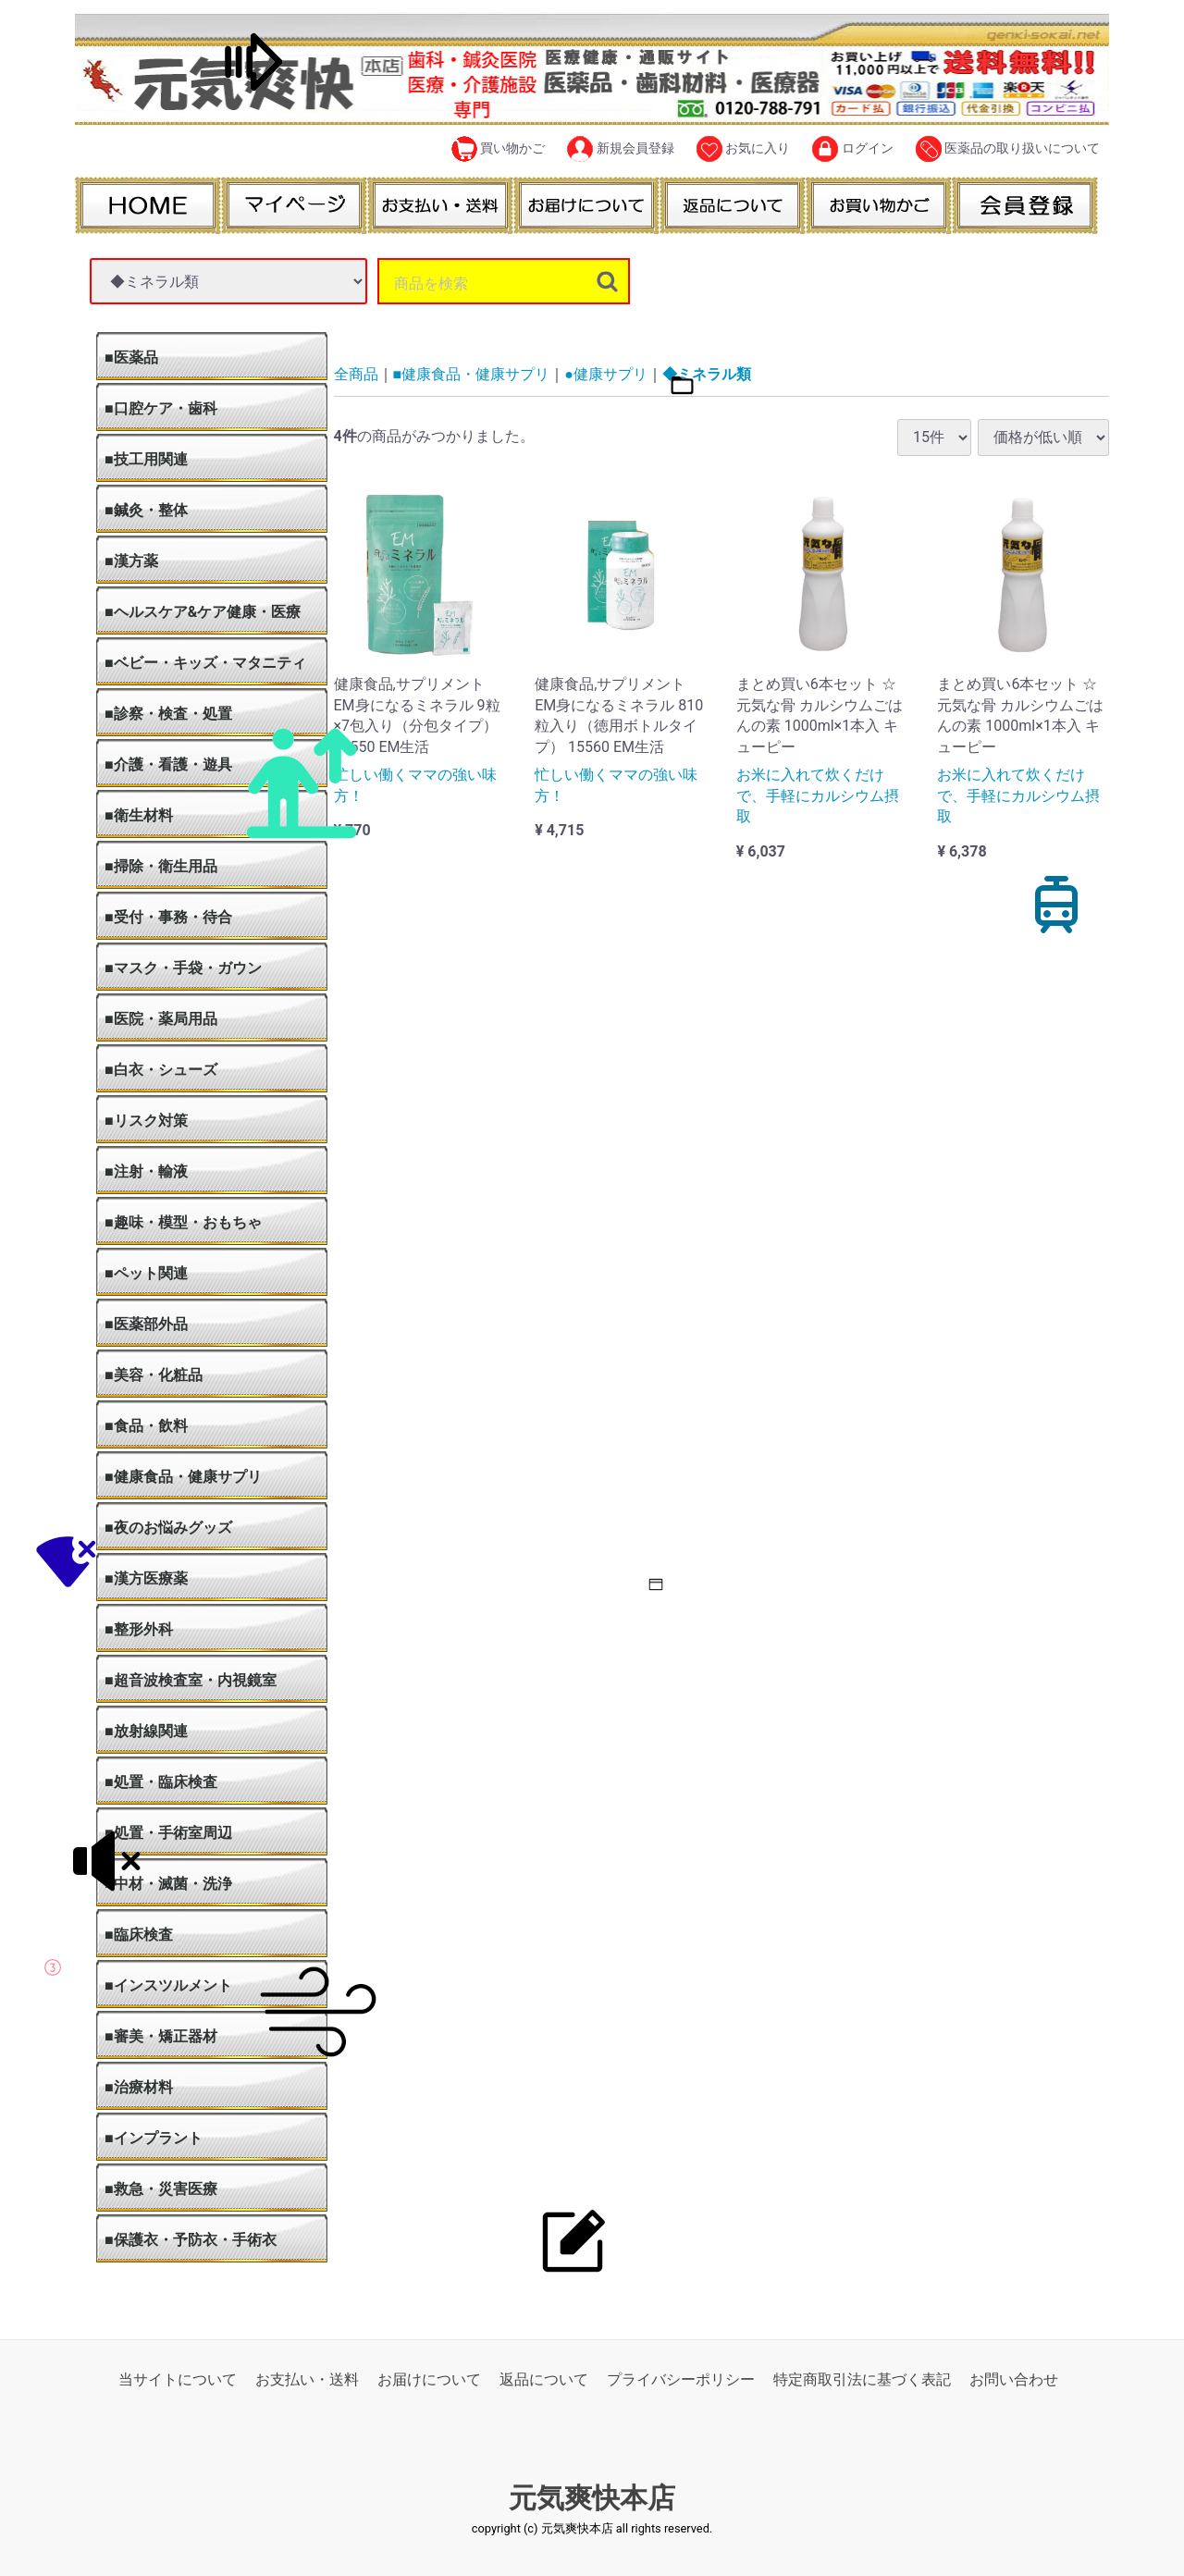 This screenshot has height=2576, width=1184. What do you see at coordinates (573, 2242) in the screenshot?
I see `compose a new note` at bounding box center [573, 2242].